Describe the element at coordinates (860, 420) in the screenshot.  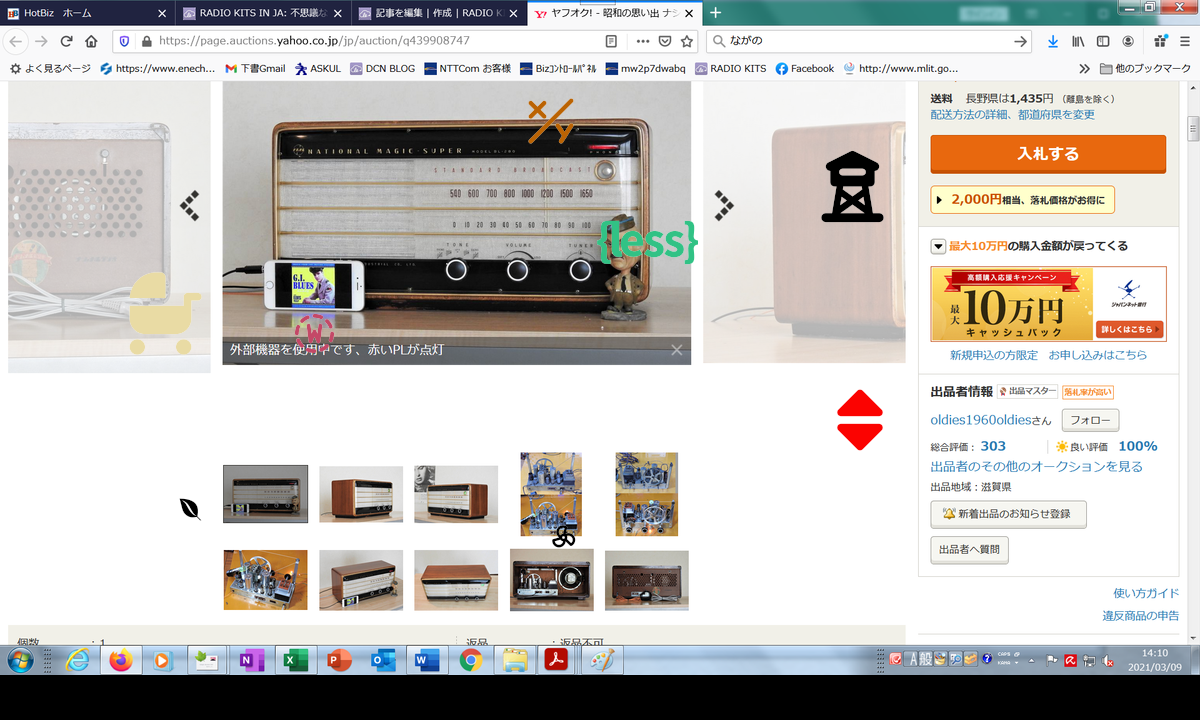
I see `sort items in no particular order` at that location.